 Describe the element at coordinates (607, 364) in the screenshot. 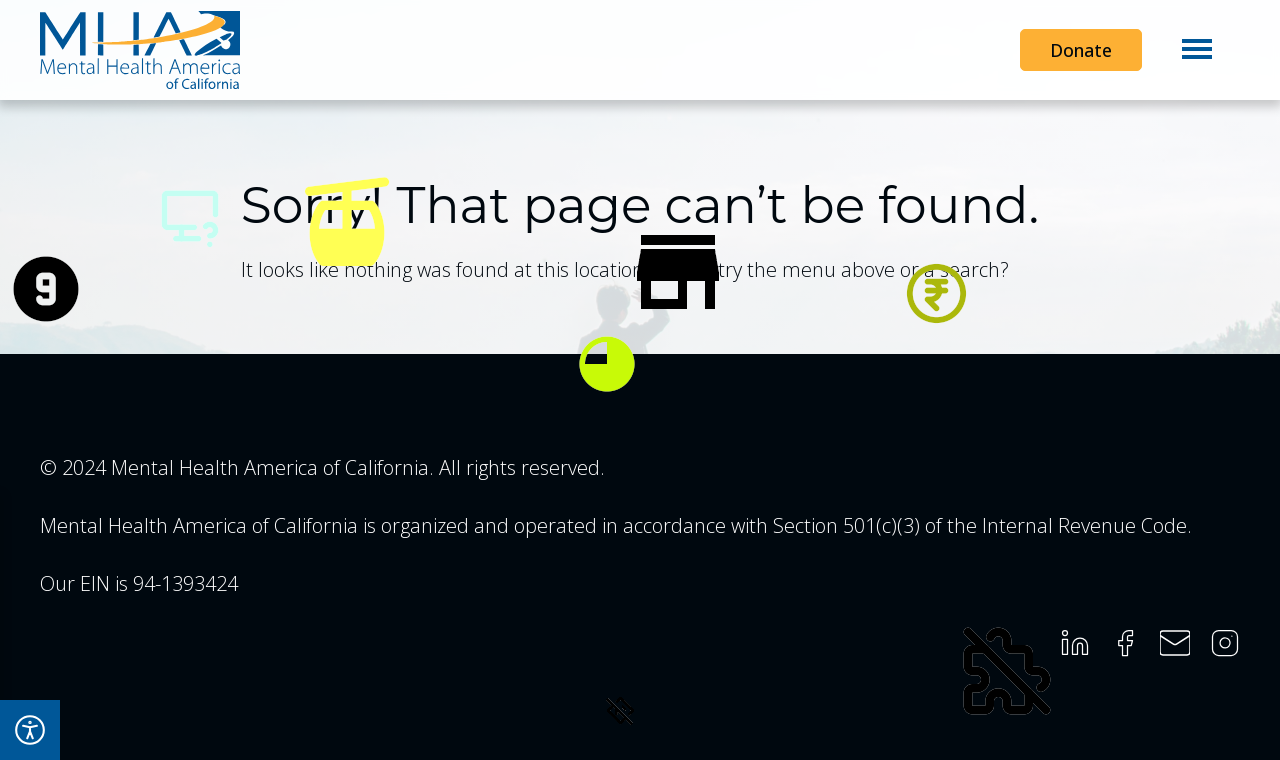

I see `indicates 75% progress or completion` at that location.